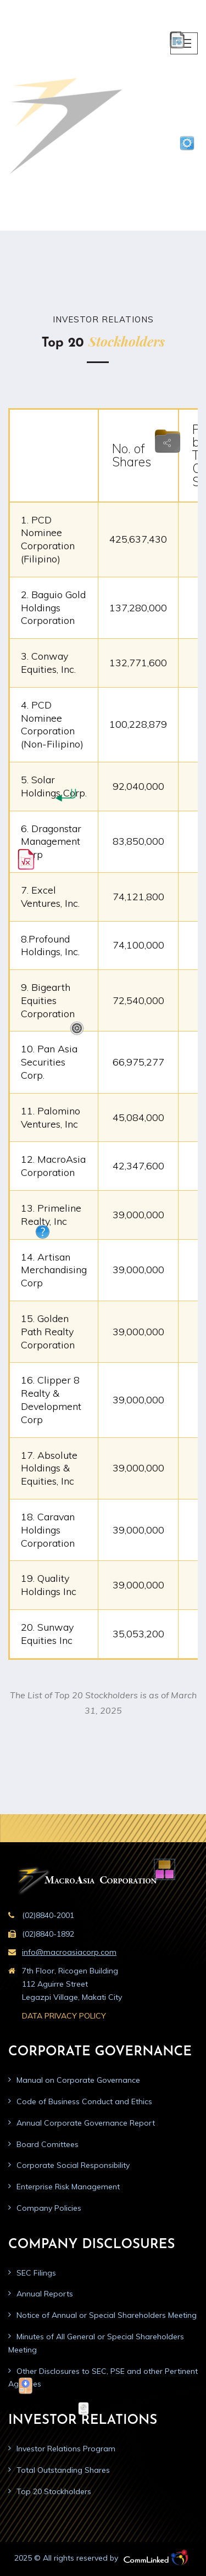 The height and width of the screenshot is (2576, 206). What do you see at coordinates (77, 1028) in the screenshot?
I see `open system preferences` at bounding box center [77, 1028].